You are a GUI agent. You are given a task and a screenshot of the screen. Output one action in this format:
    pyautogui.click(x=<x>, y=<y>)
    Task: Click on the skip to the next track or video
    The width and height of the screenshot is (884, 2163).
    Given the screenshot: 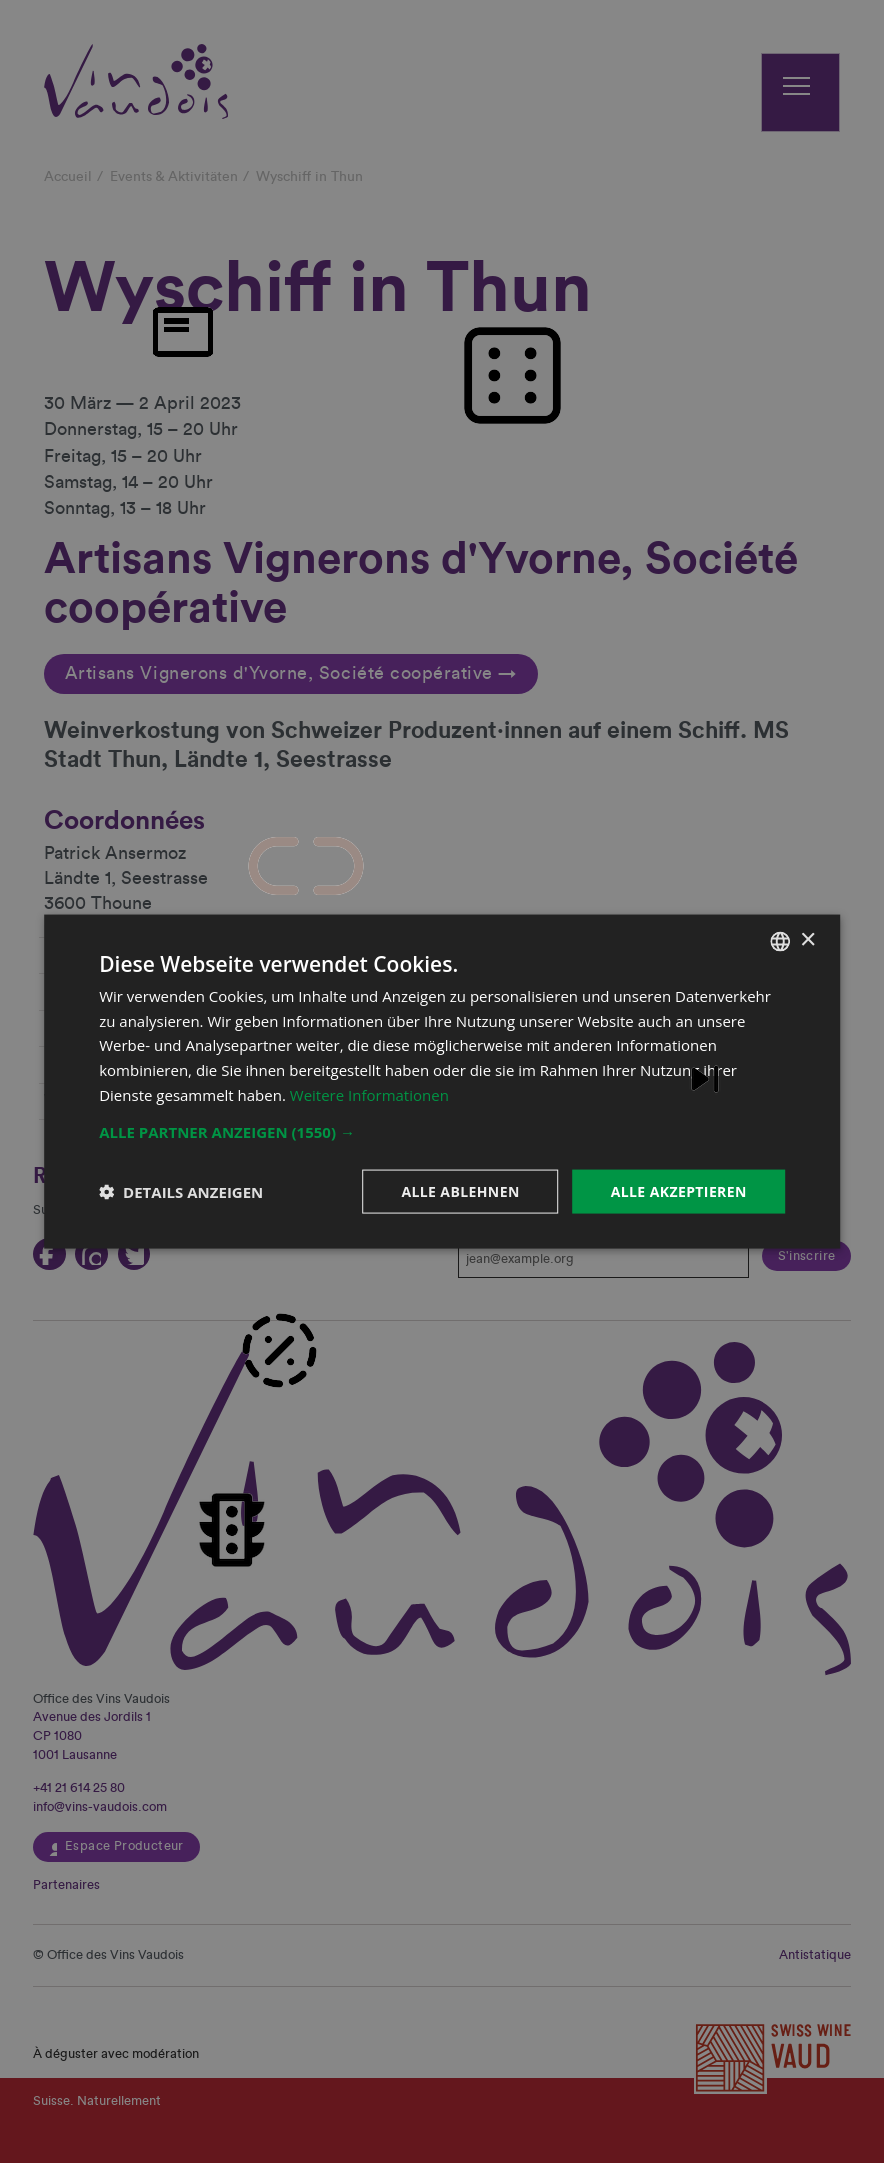 What is the action you would take?
    pyautogui.click(x=705, y=1079)
    